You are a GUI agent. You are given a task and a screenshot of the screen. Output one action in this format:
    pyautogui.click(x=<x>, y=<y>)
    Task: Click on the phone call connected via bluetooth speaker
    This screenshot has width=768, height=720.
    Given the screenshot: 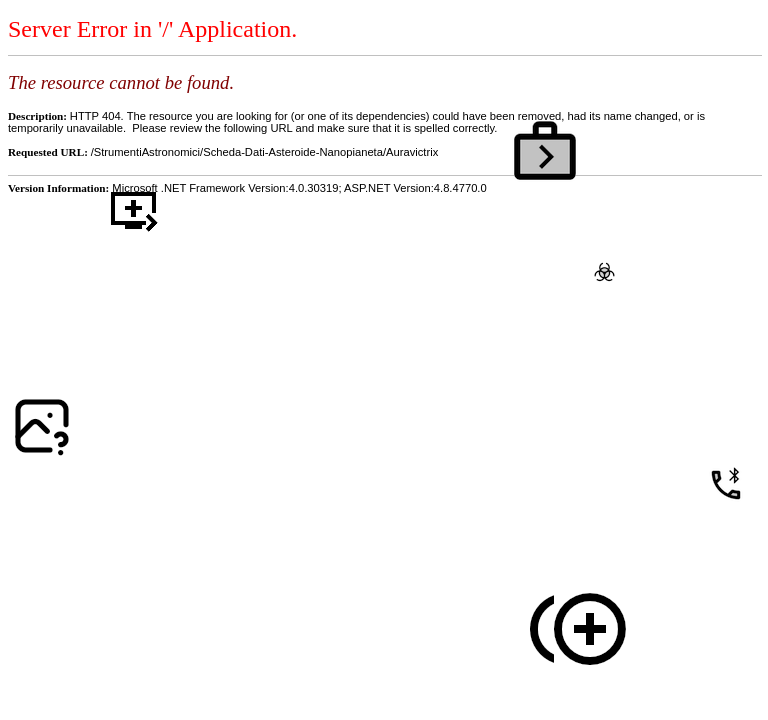 What is the action you would take?
    pyautogui.click(x=726, y=485)
    